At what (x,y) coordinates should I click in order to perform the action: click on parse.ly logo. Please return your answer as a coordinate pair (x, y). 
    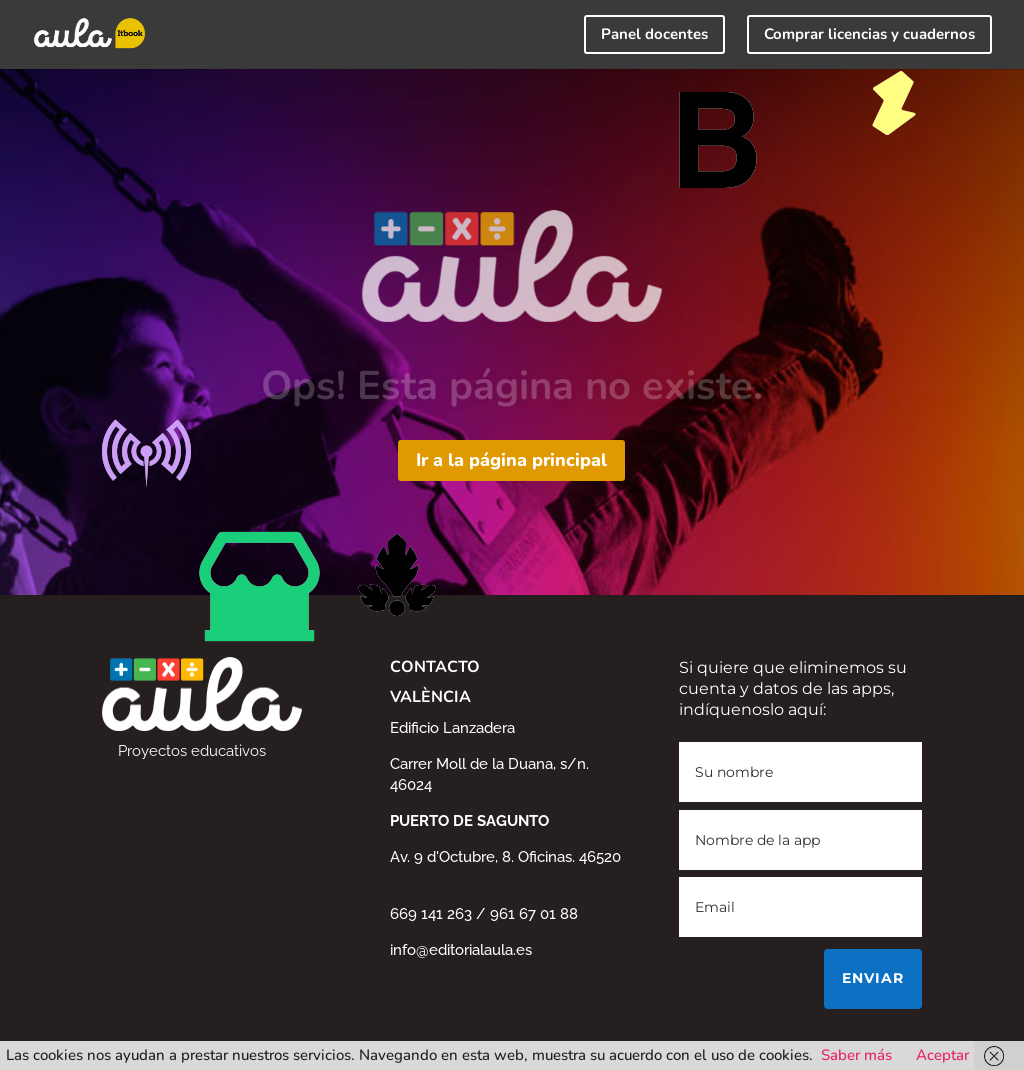
    Looking at the image, I should click on (397, 575).